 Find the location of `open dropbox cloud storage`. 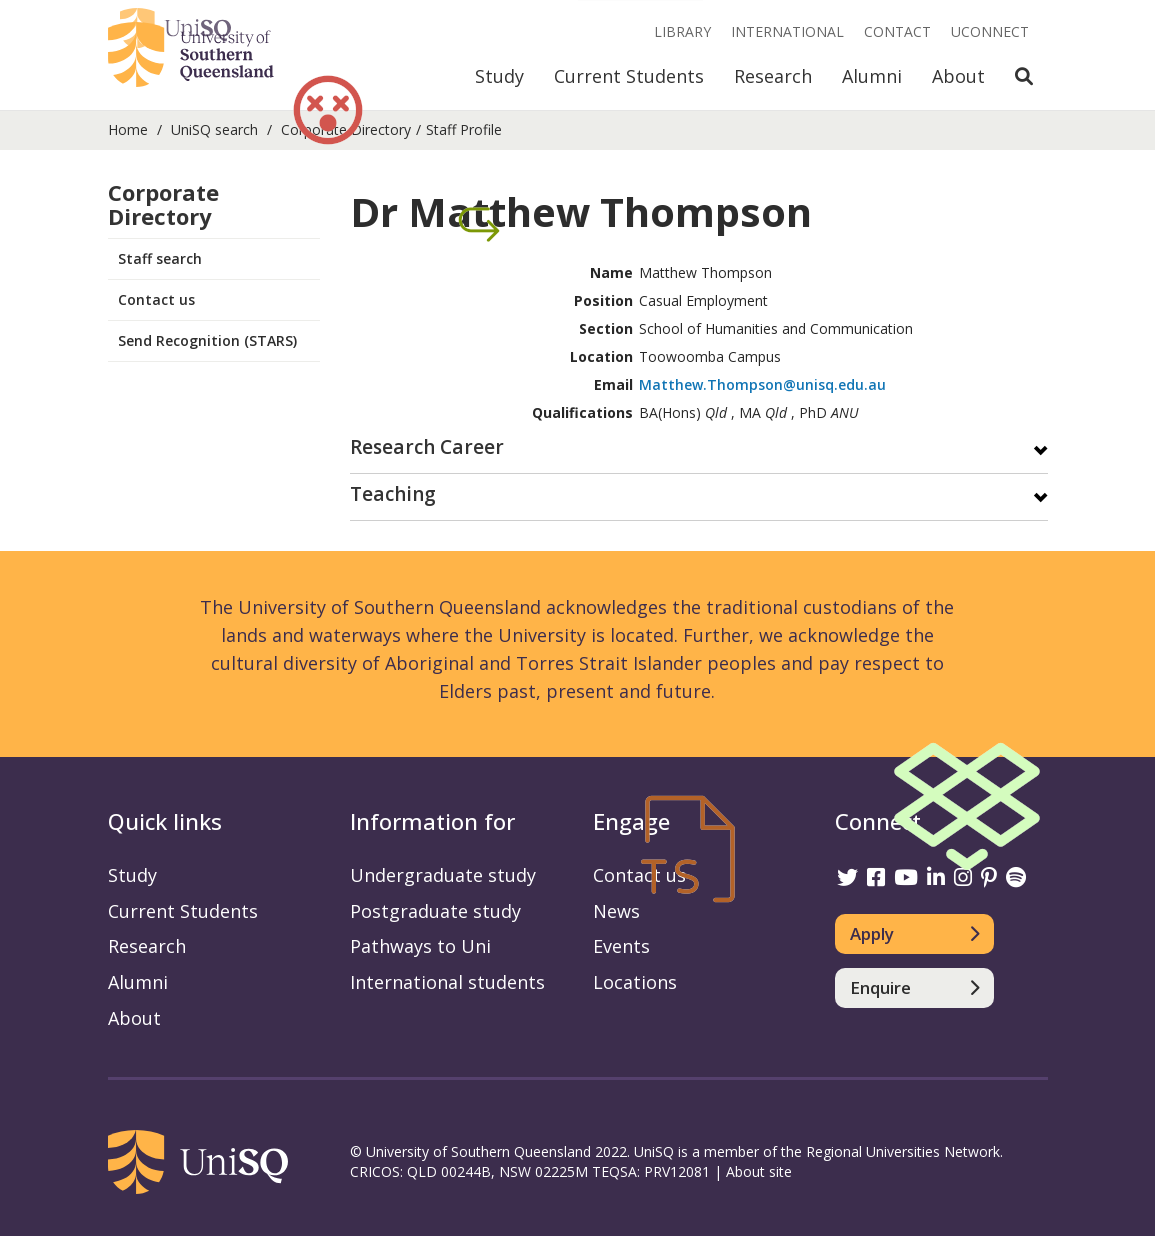

open dropbox cloud storage is located at coordinates (967, 800).